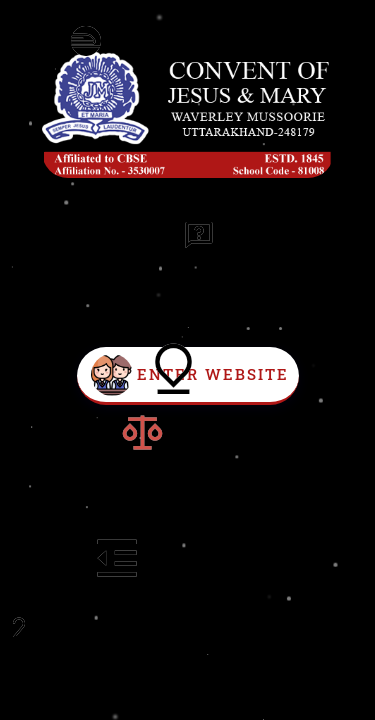 This screenshot has width=375, height=720. Describe the element at coordinates (142, 433) in the screenshot. I see `access legal or terms of service information` at that location.